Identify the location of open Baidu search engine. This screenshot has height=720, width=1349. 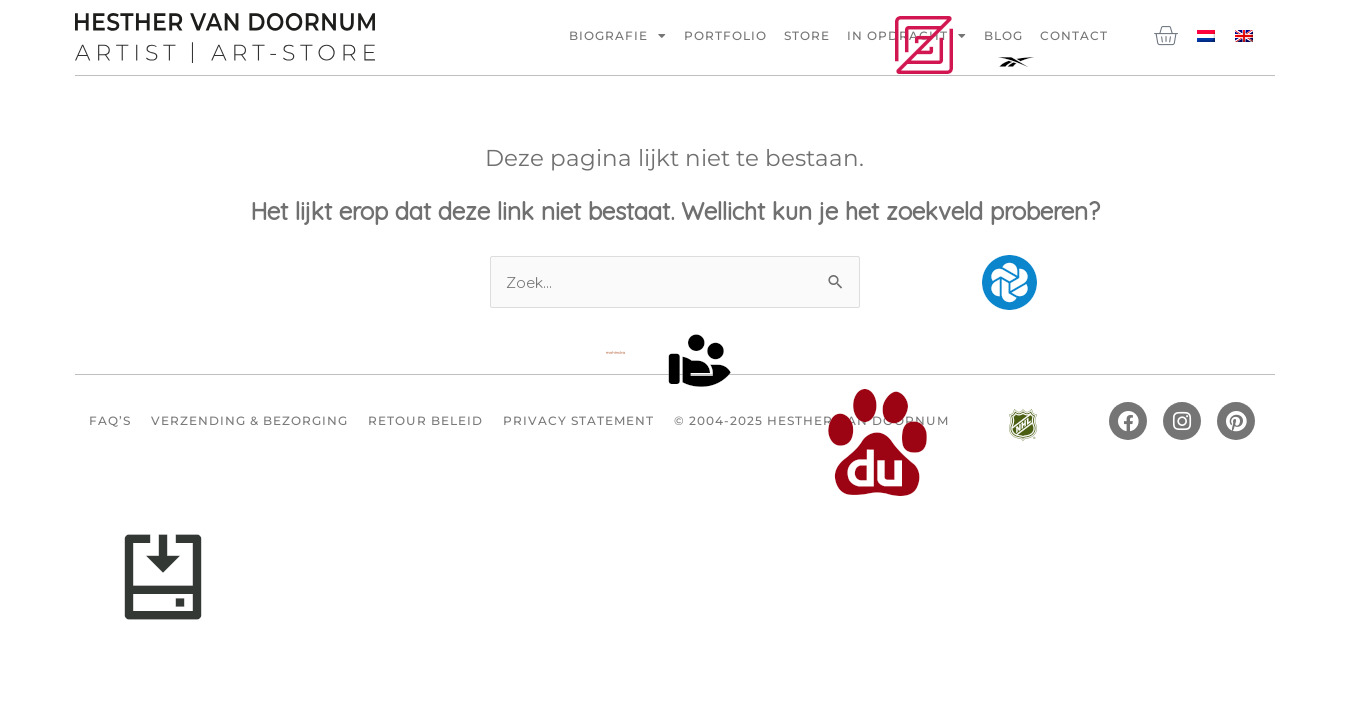
(877, 442).